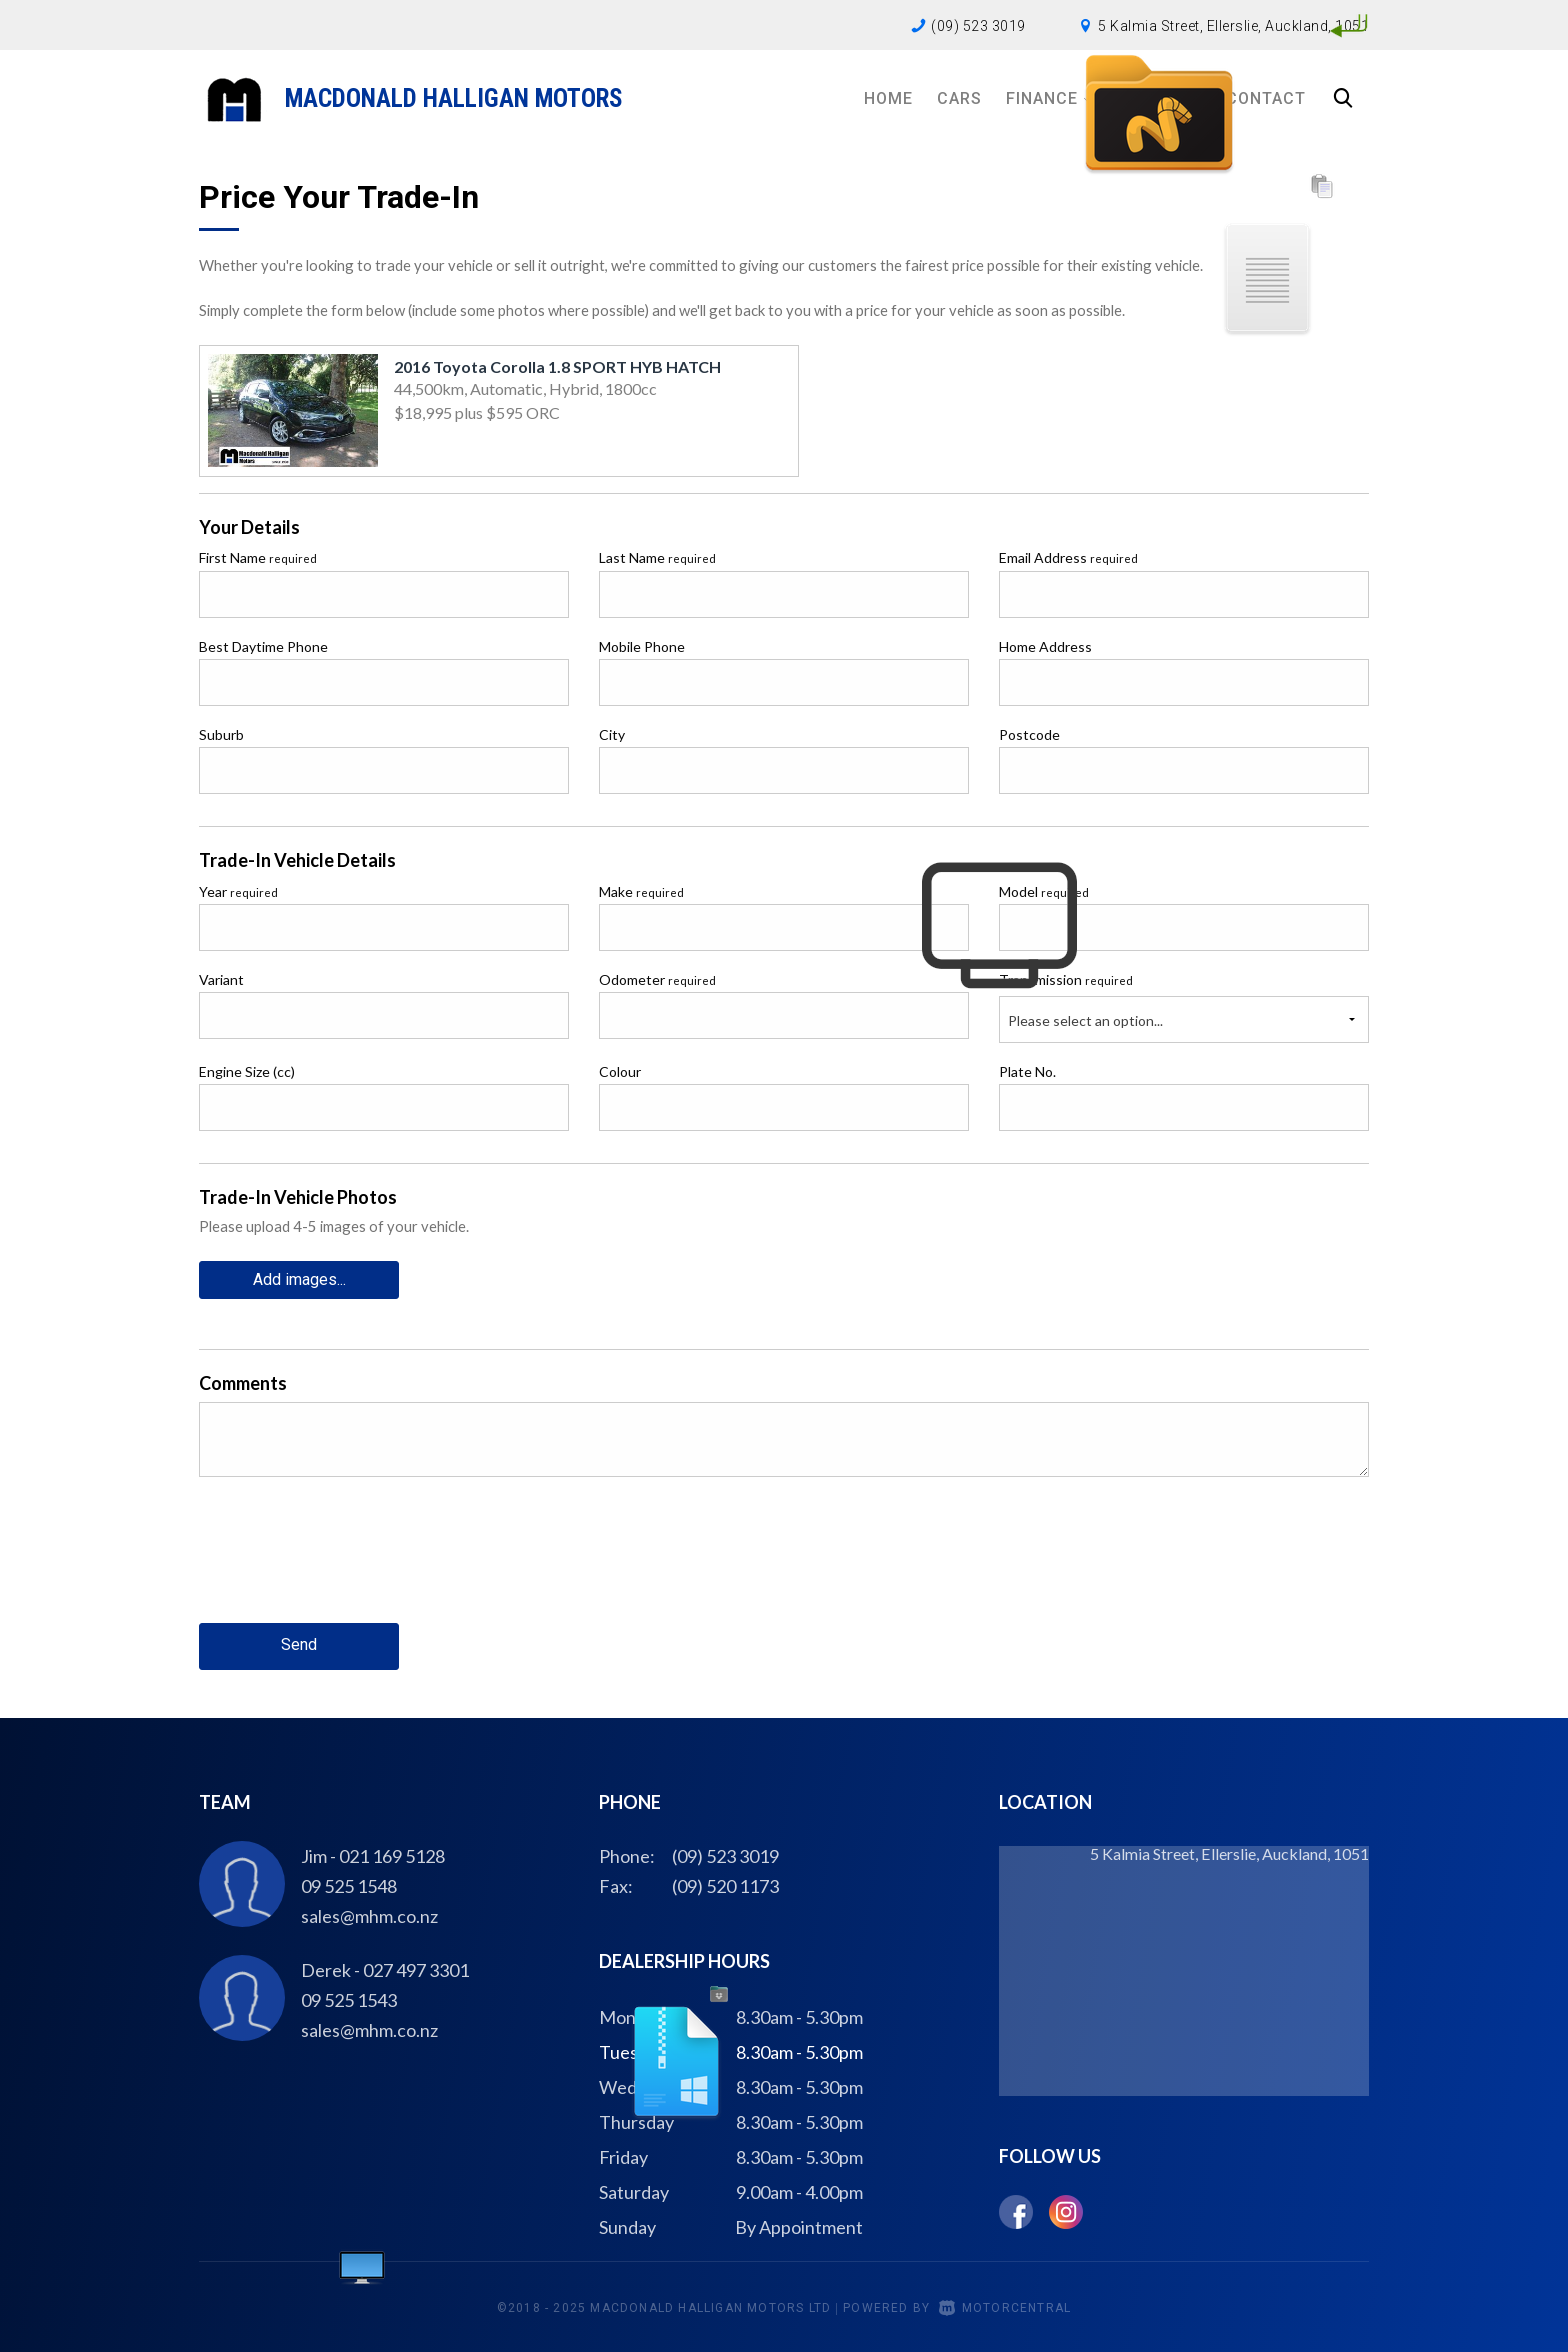 The width and height of the screenshot is (1568, 2352). I want to click on open tv or display settings, so click(999, 920).